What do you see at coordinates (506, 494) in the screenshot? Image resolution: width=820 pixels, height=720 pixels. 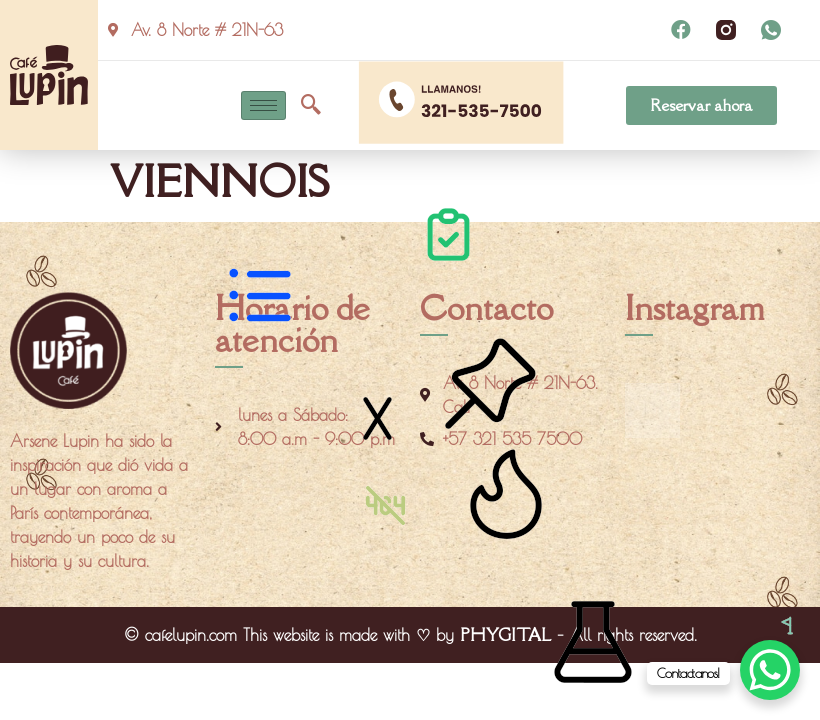 I see `view hot or trending content` at bounding box center [506, 494].